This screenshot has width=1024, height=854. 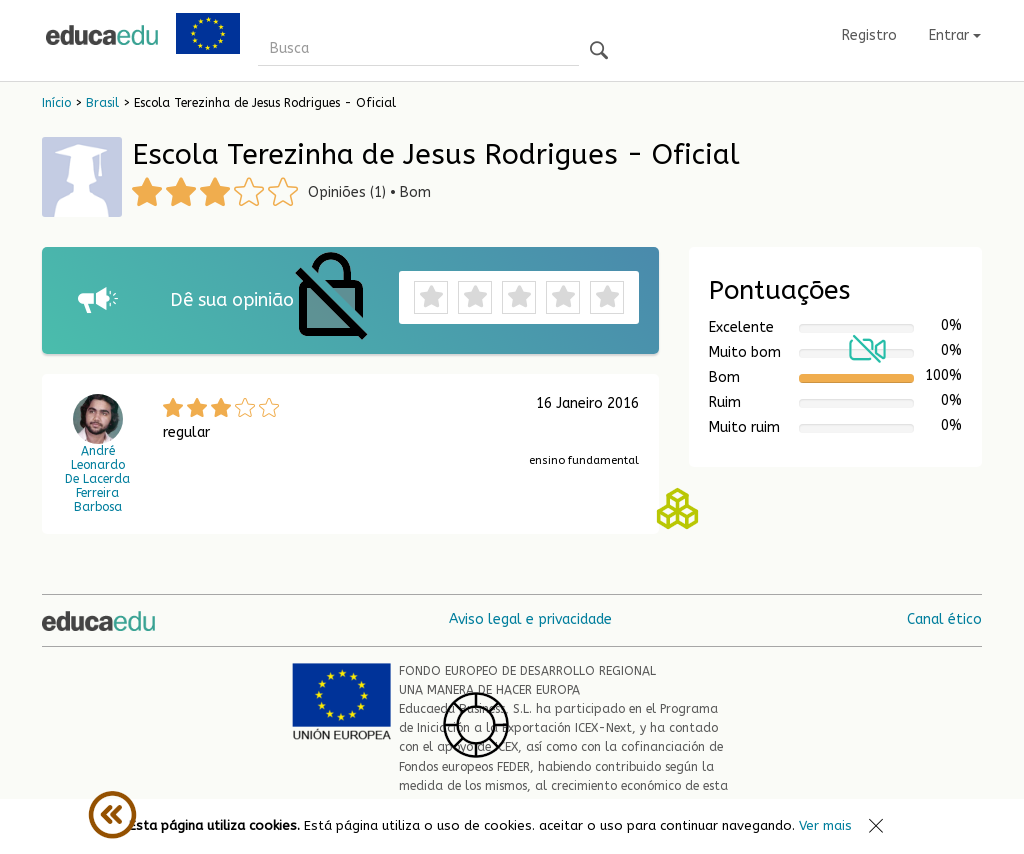 I want to click on go back to the previous section, so click(x=112, y=814).